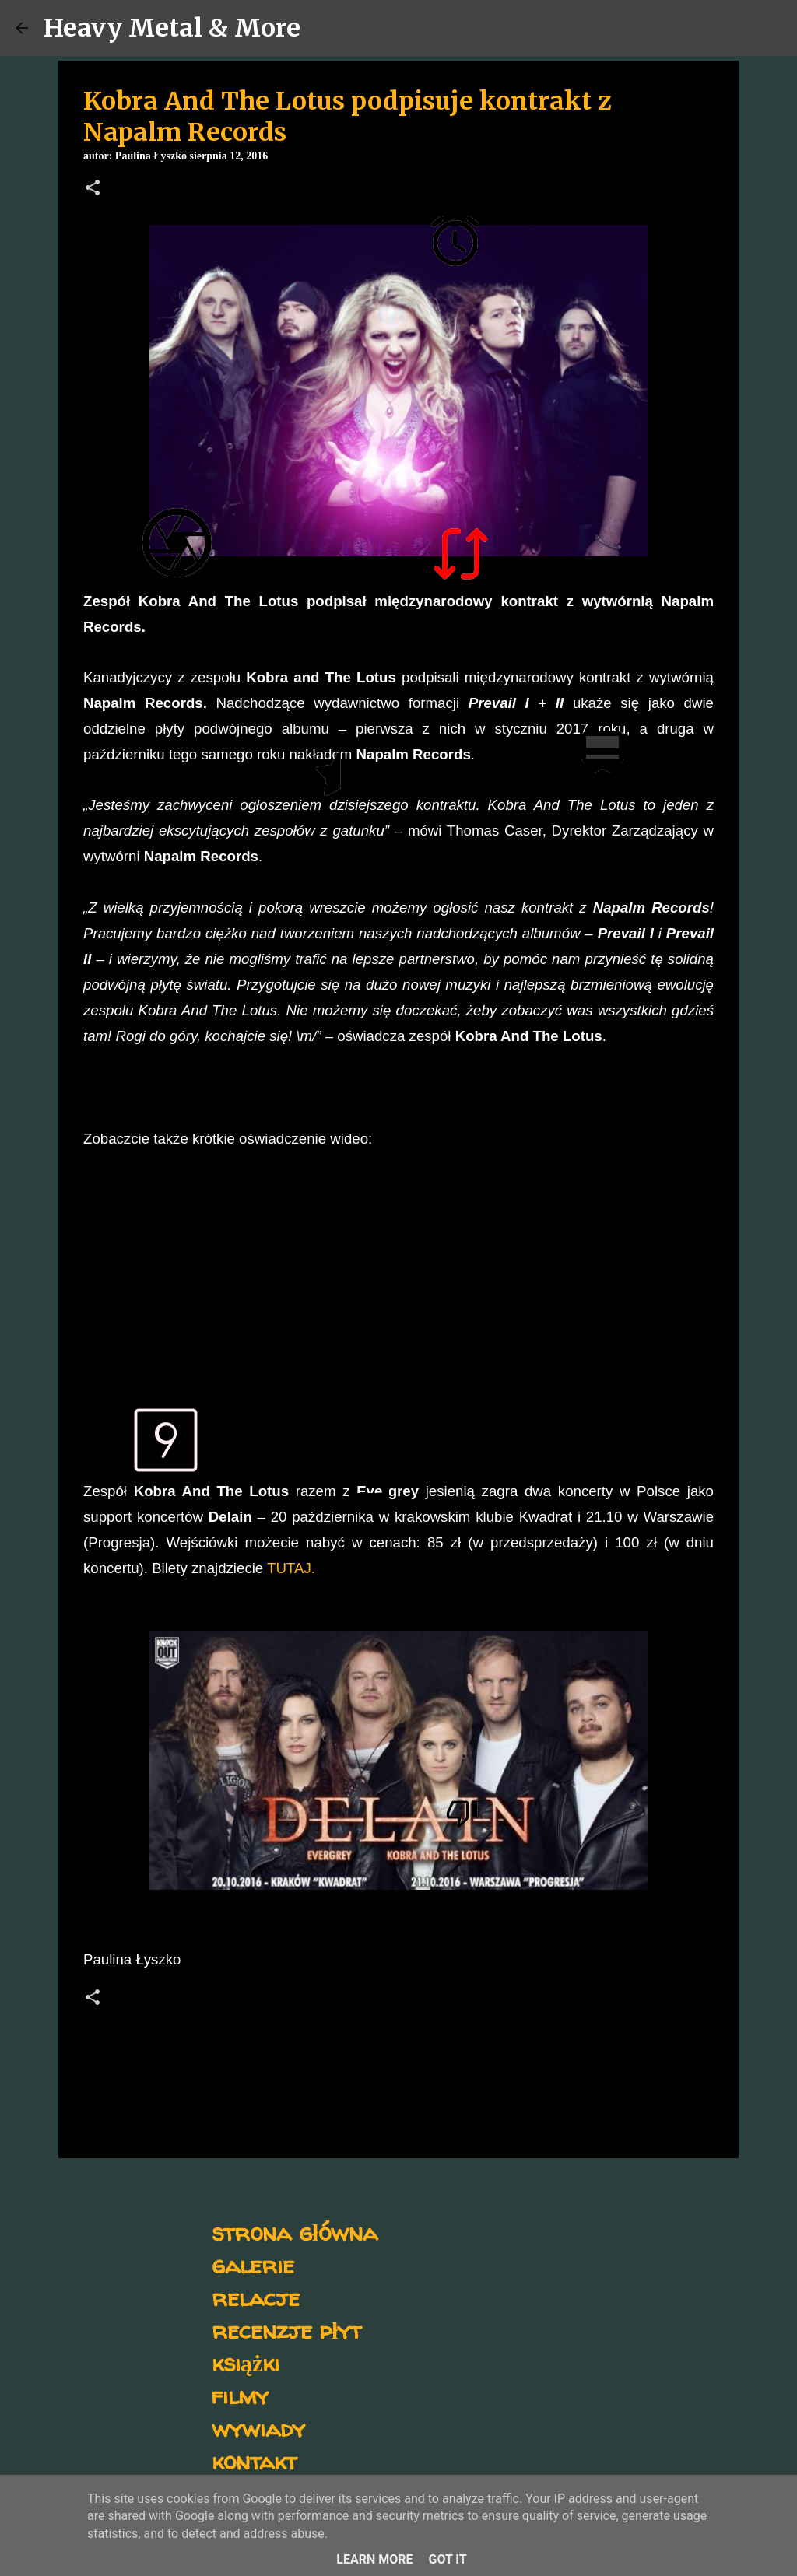 The width and height of the screenshot is (797, 2576). Describe the element at coordinates (177, 542) in the screenshot. I see `open camera to take a photo` at that location.